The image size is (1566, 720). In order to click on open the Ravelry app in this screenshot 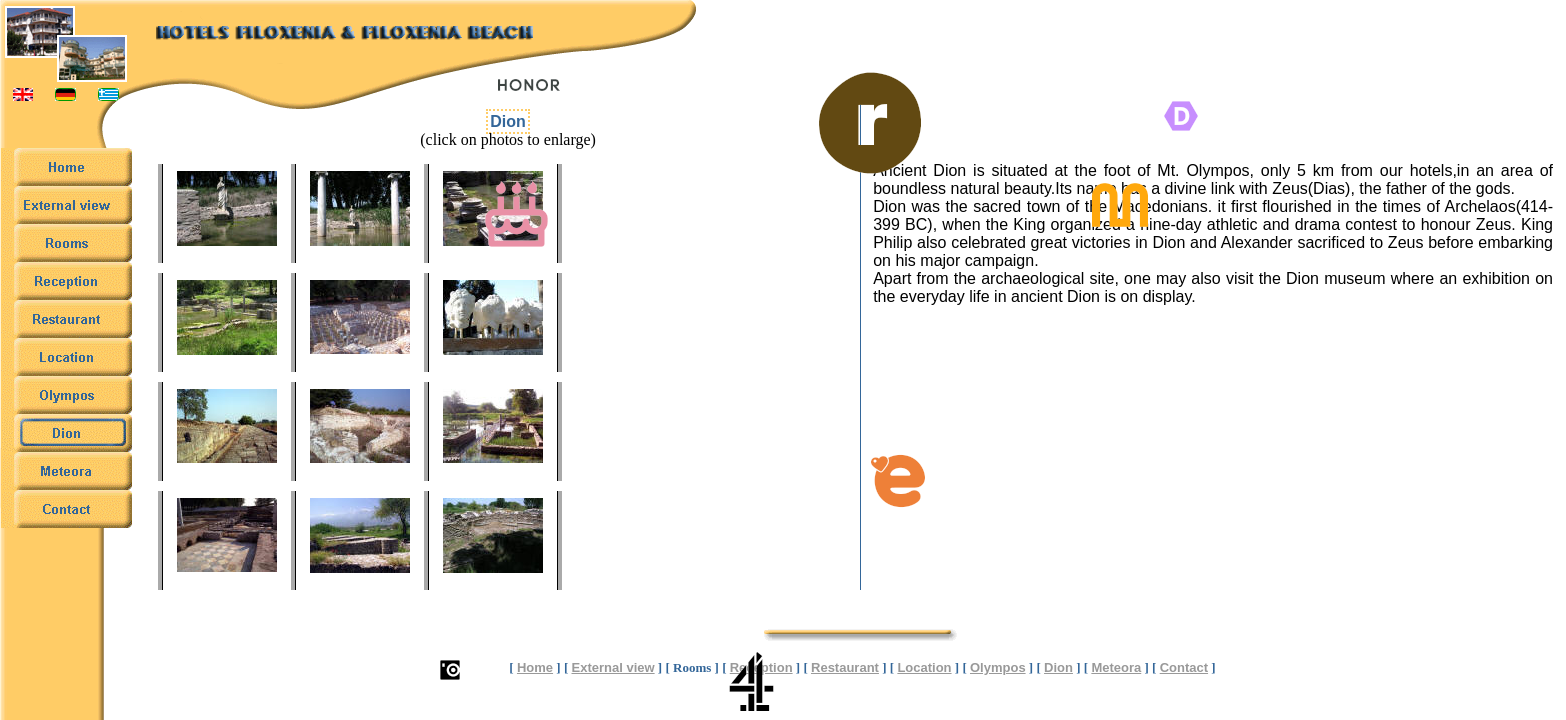, I will do `click(870, 123)`.